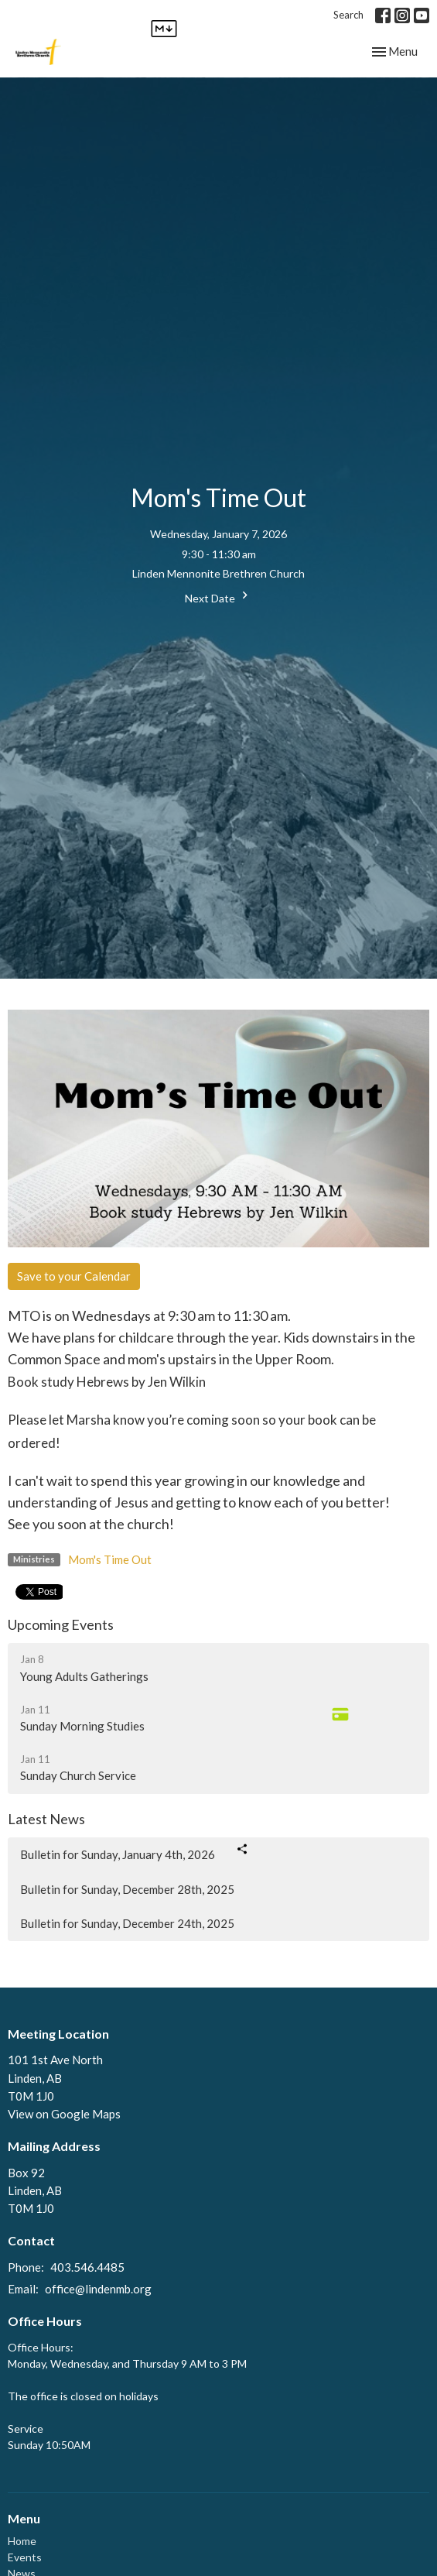 Image resolution: width=437 pixels, height=2576 pixels. I want to click on format text using markdown, so click(164, 29).